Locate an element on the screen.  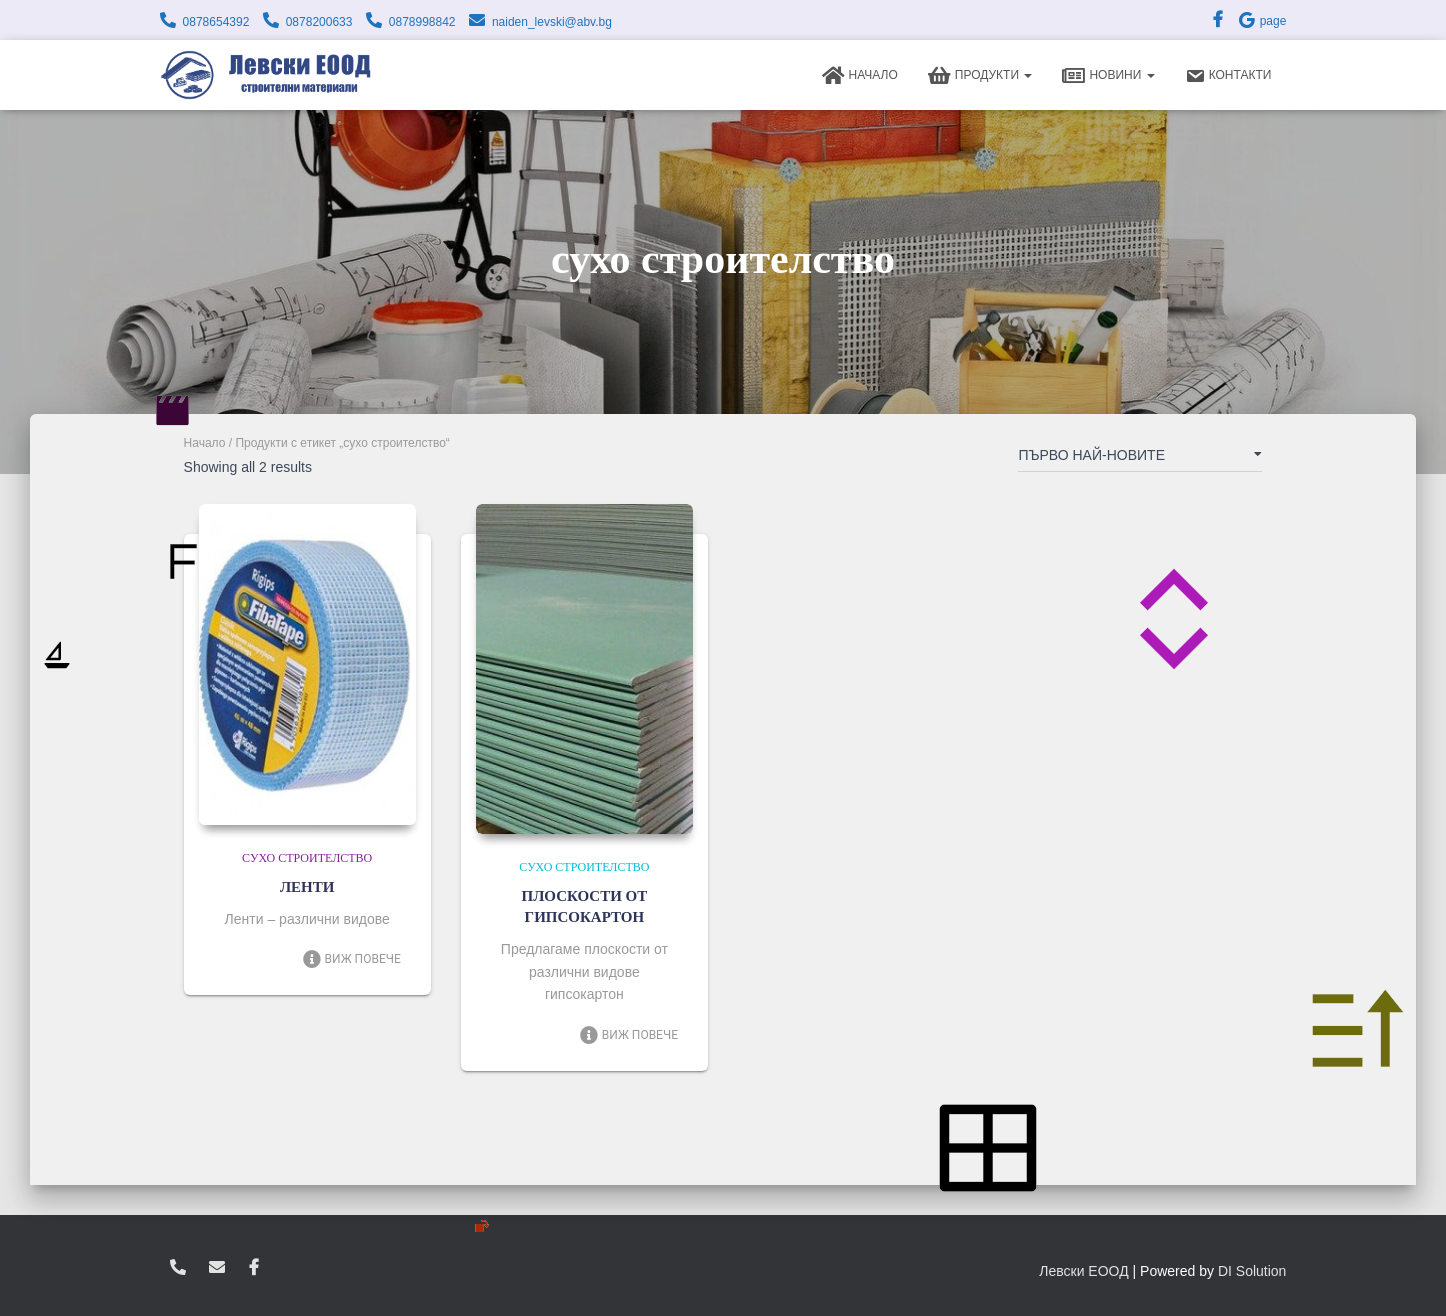
access video or movie content is located at coordinates (172, 410).